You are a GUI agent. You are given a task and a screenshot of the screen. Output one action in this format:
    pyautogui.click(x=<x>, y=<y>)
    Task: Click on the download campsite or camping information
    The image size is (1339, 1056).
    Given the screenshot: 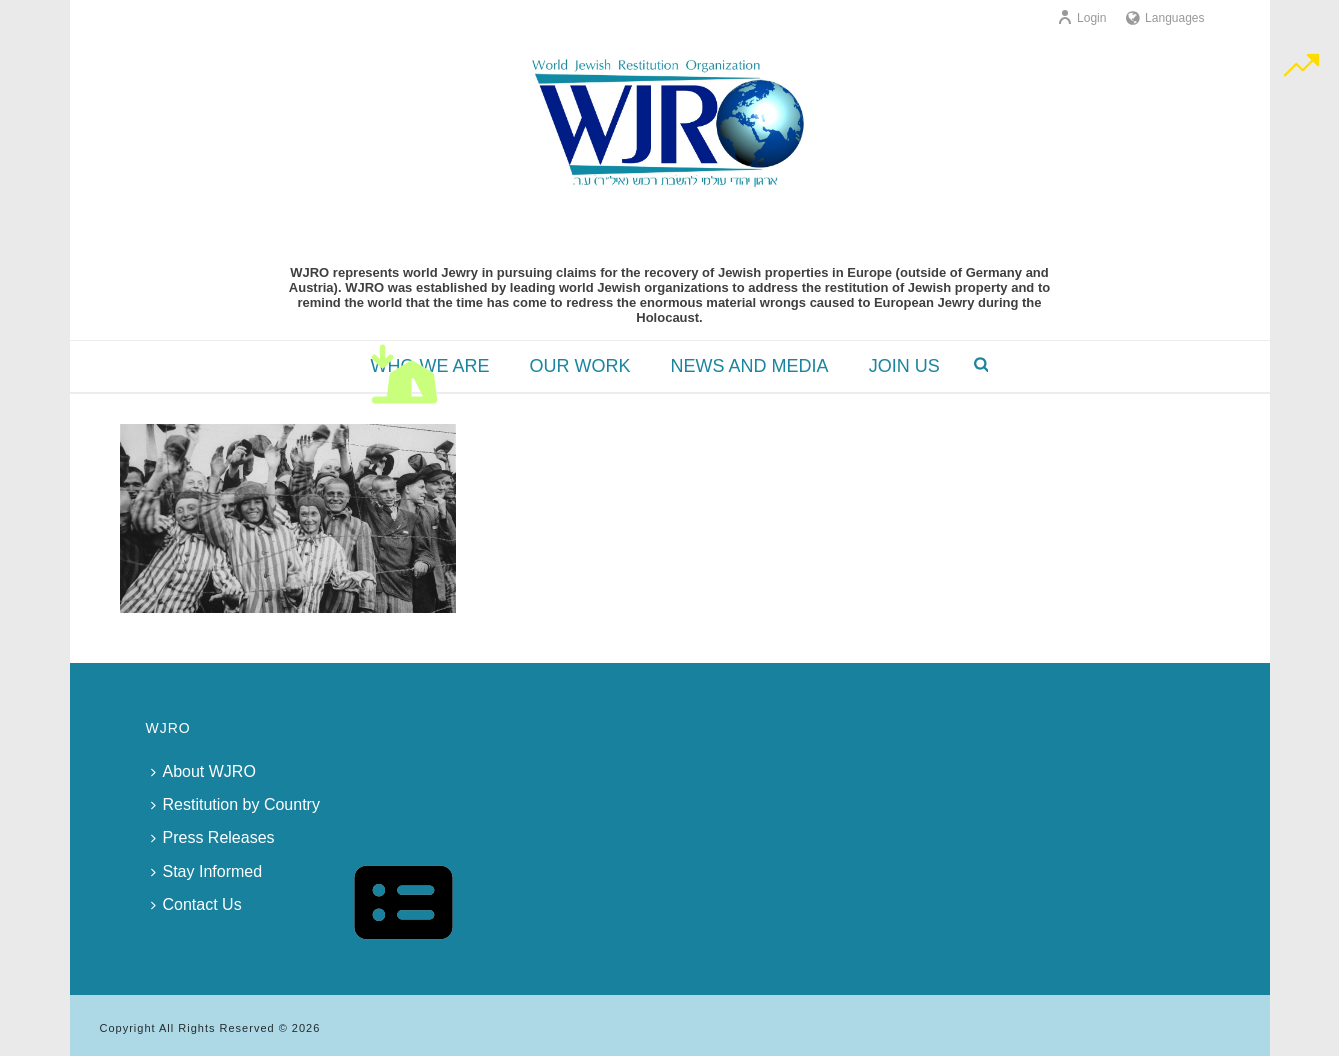 What is the action you would take?
    pyautogui.click(x=404, y=374)
    